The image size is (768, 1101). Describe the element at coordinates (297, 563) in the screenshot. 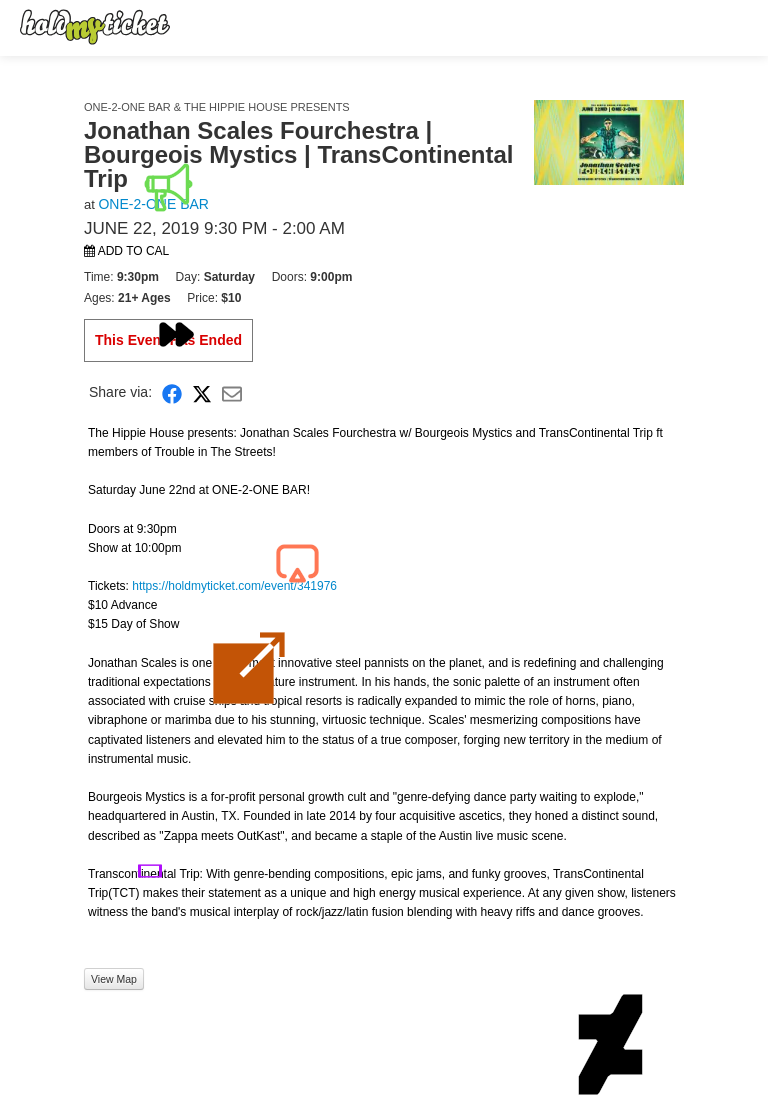

I see `start a shareplay session` at that location.